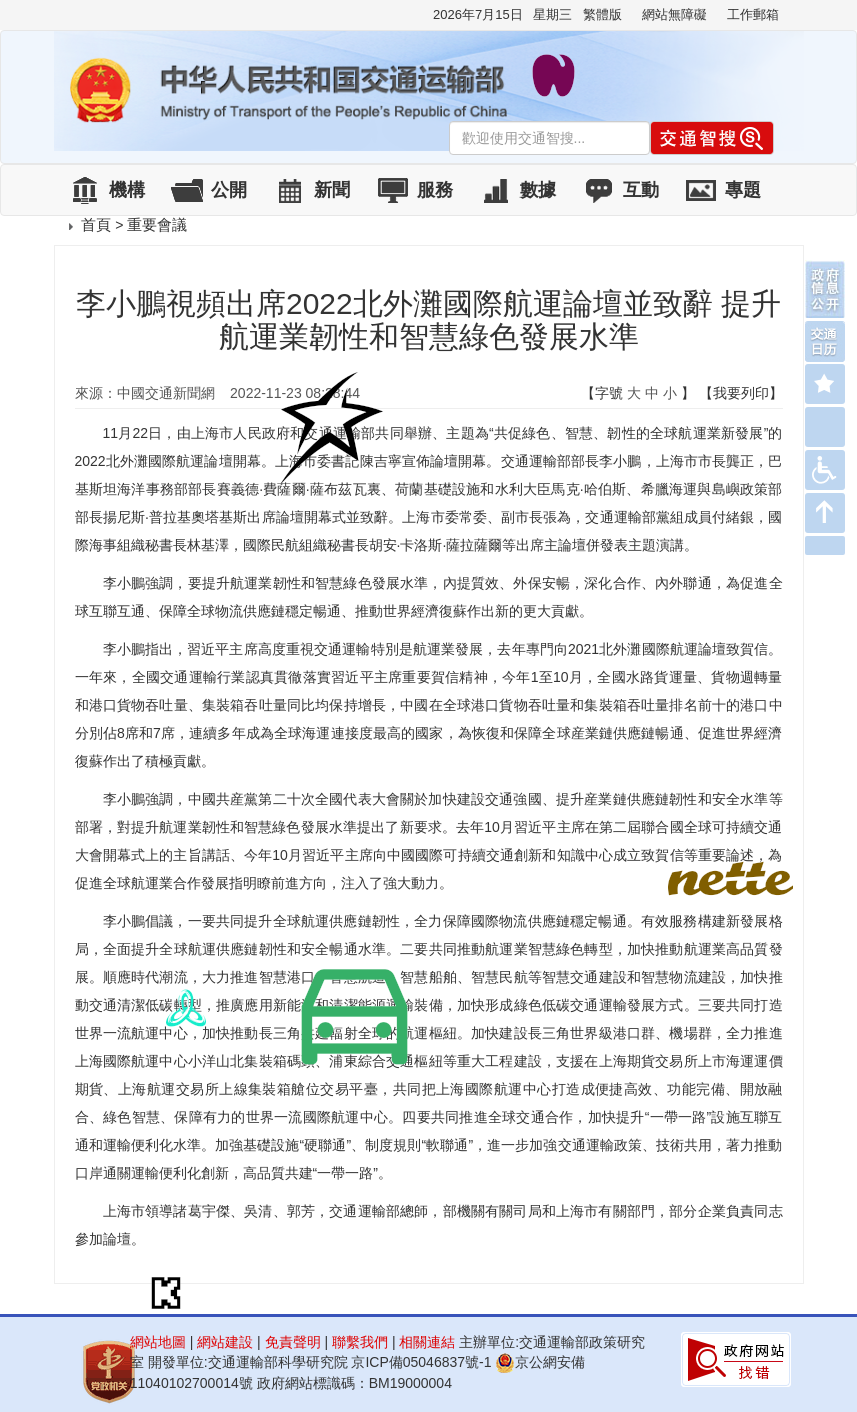 The width and height of the screenshot is (857, 1412). What do you see at coordinates (354, 1011) in the screenshot?
I see `access vehicle or car-related features` at bounding box center [354, 1011].